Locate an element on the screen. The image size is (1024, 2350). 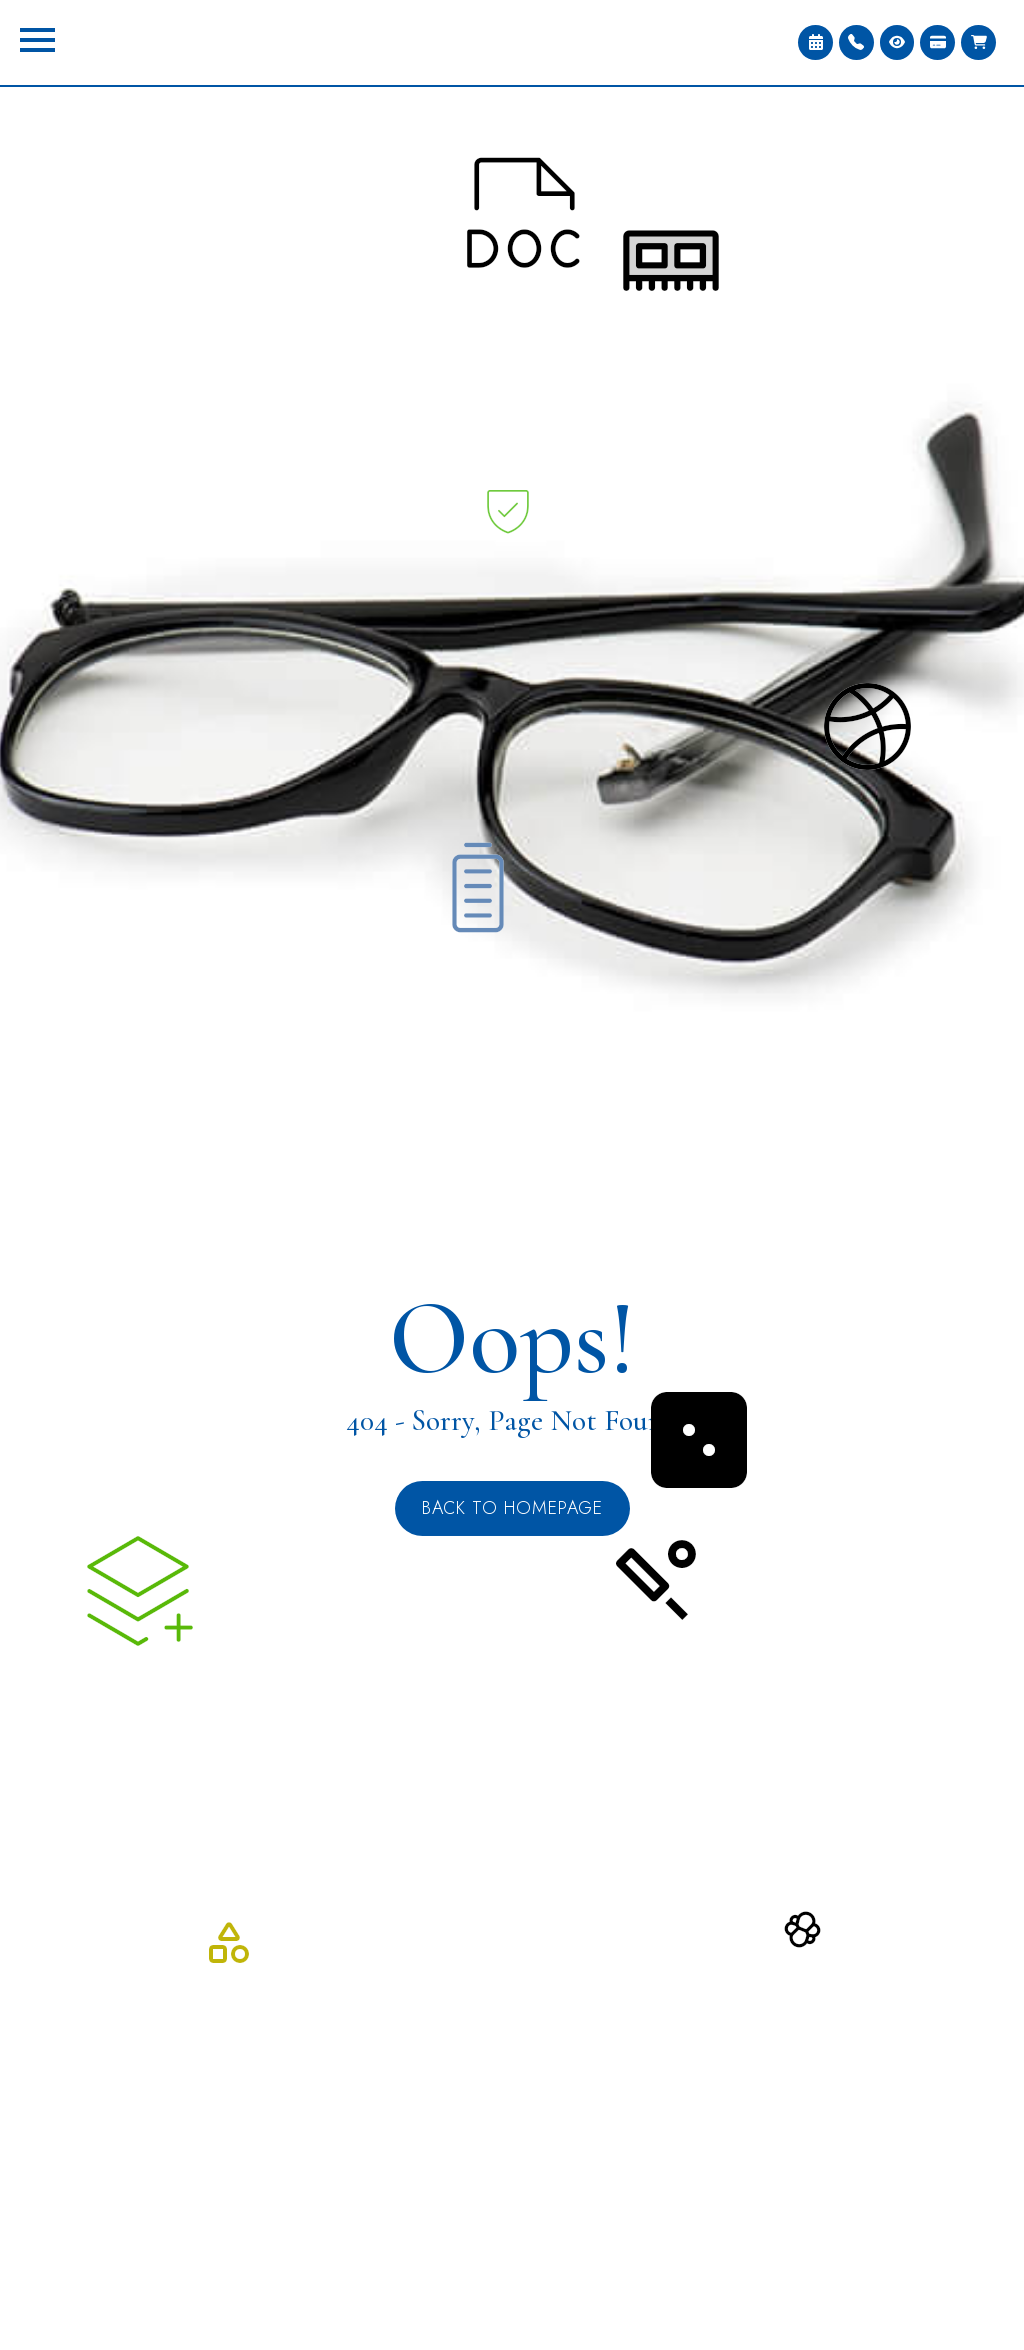
view system memory or RAM usage is located at coordinates (671, 259).